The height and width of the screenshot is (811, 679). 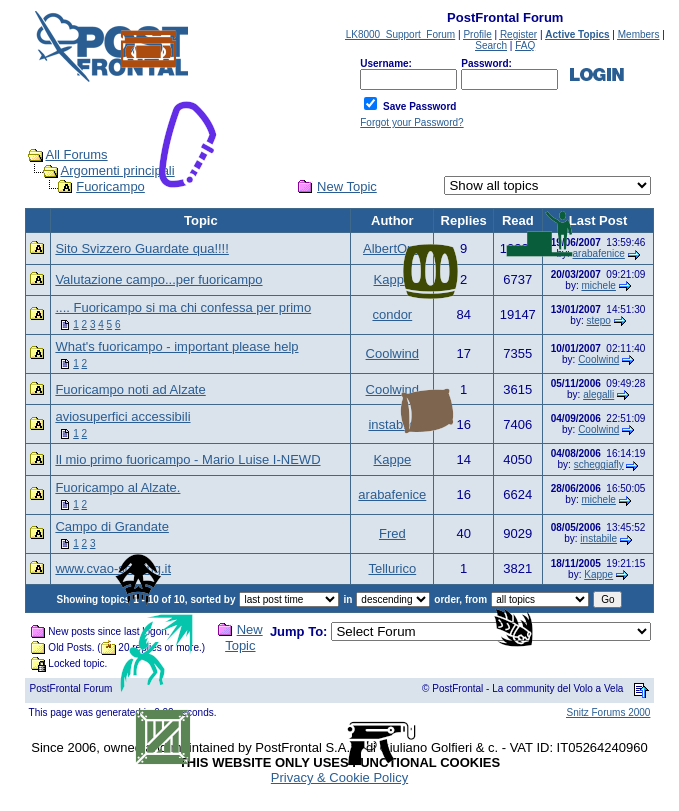 I want to click on select skorpion submachine gun in weapon loadout, so click(x=381, y=743).